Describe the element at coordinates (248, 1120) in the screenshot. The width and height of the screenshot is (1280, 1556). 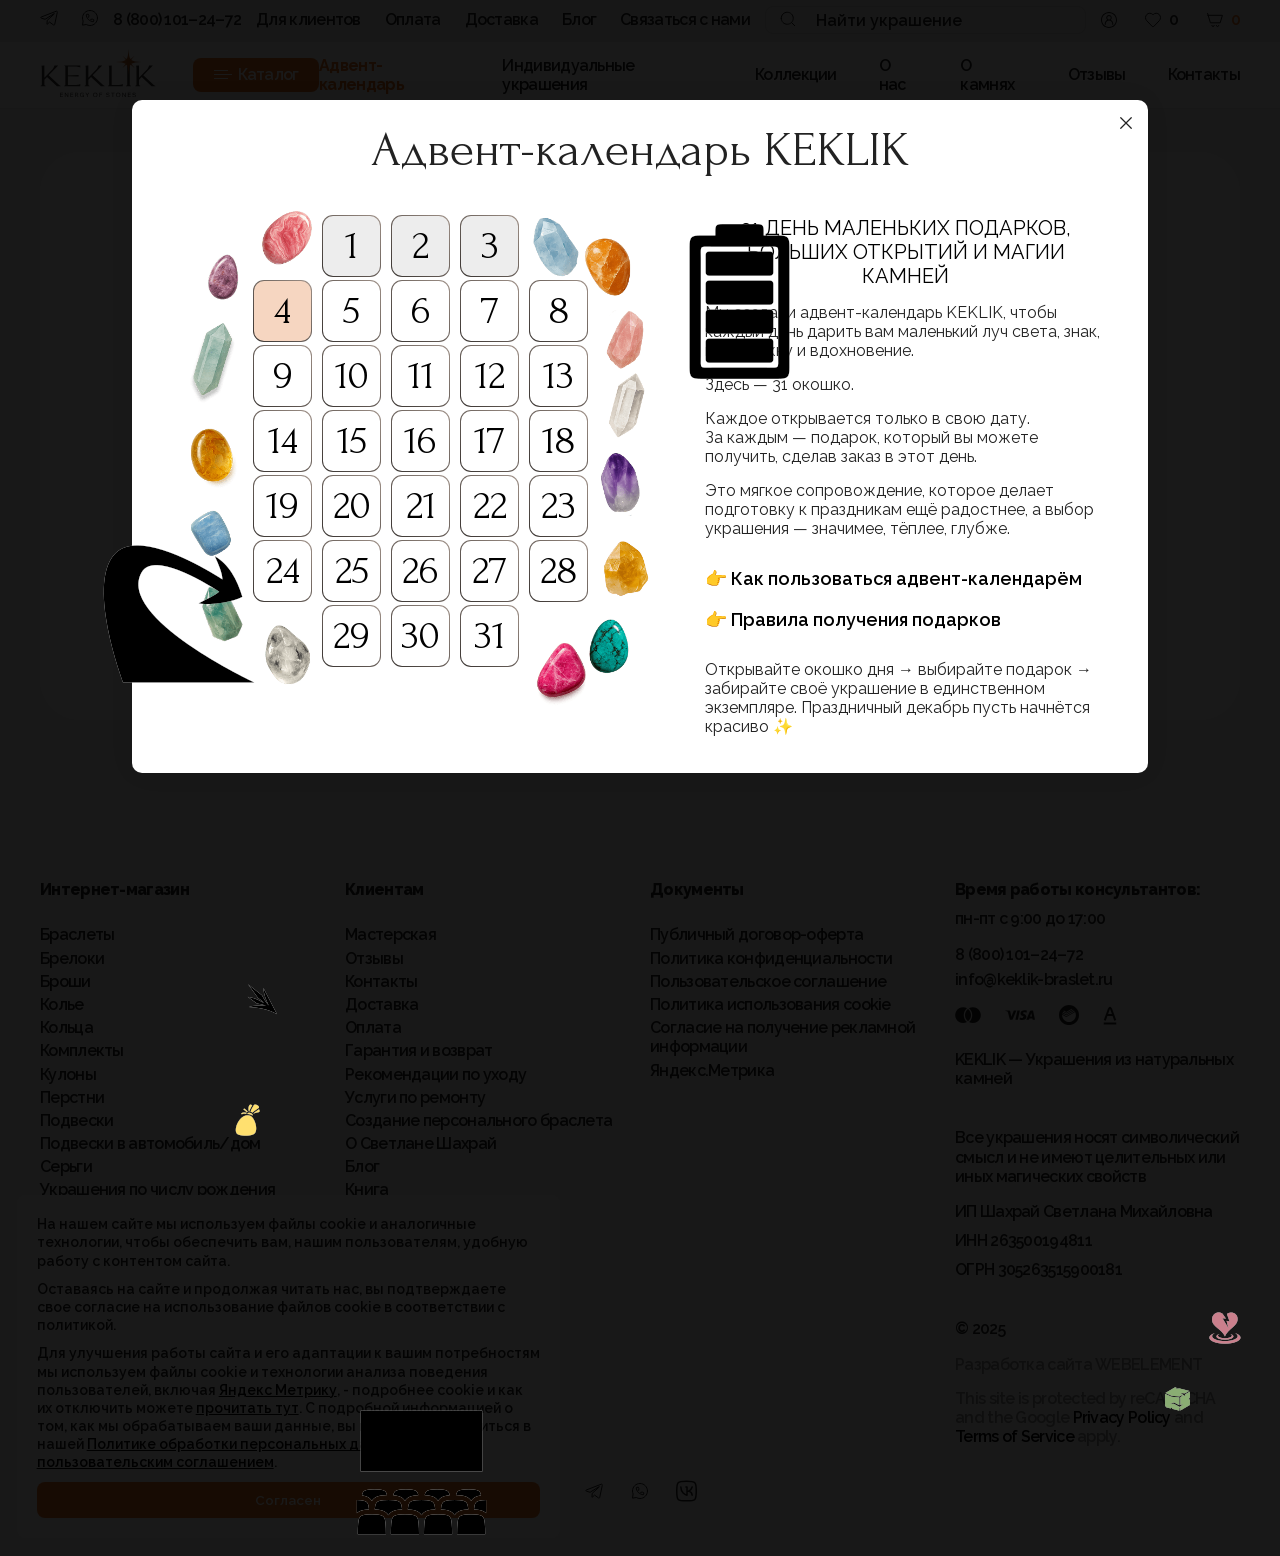
I see `swap or exchange items in inventory` at that location.